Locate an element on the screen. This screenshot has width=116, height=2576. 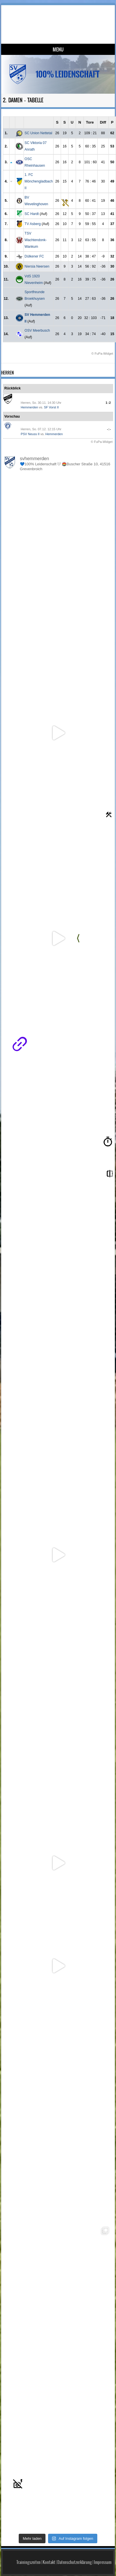
disable camera flash is located at coordinates (18, 2483).